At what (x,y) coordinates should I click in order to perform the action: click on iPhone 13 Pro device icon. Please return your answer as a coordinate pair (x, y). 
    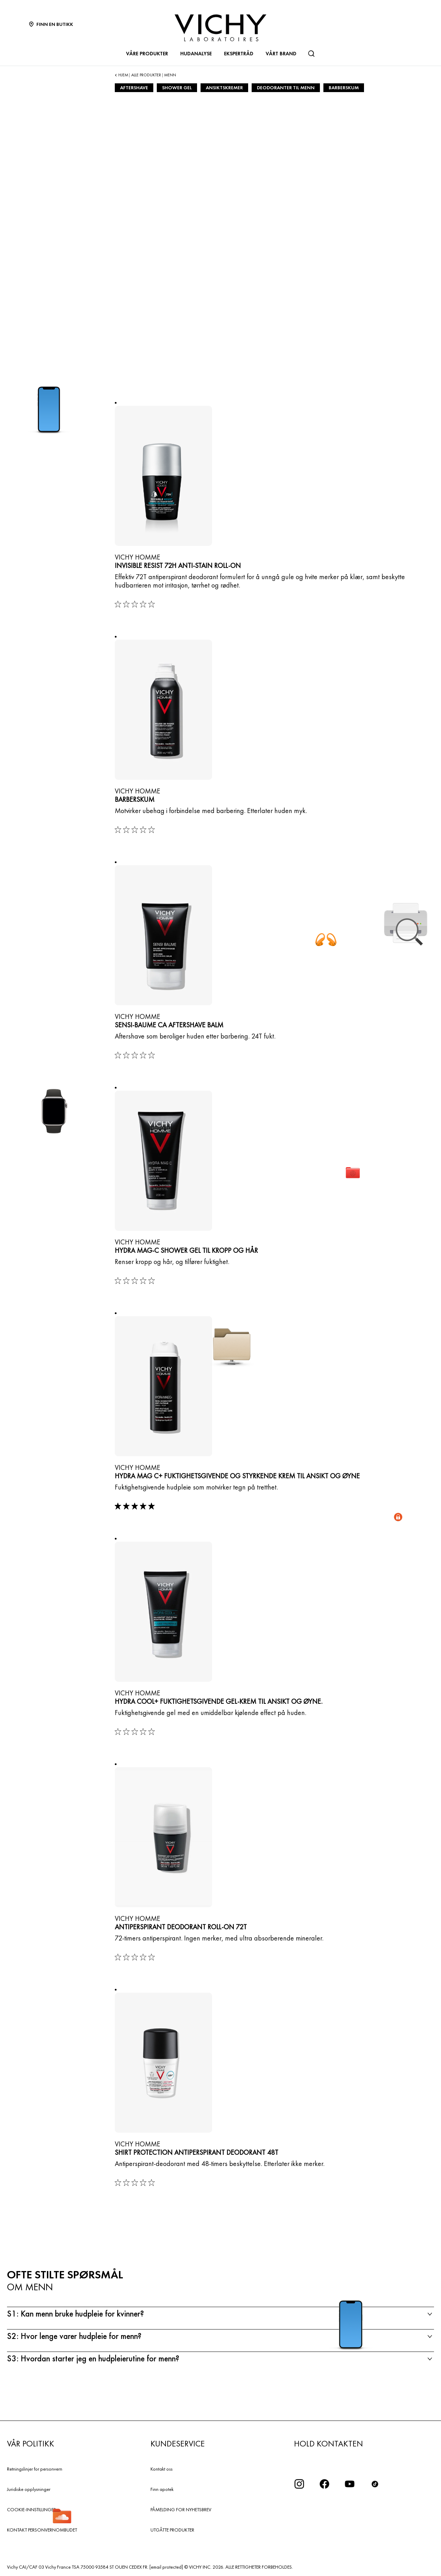
    Looking at the image, I should click on (351, 2325).